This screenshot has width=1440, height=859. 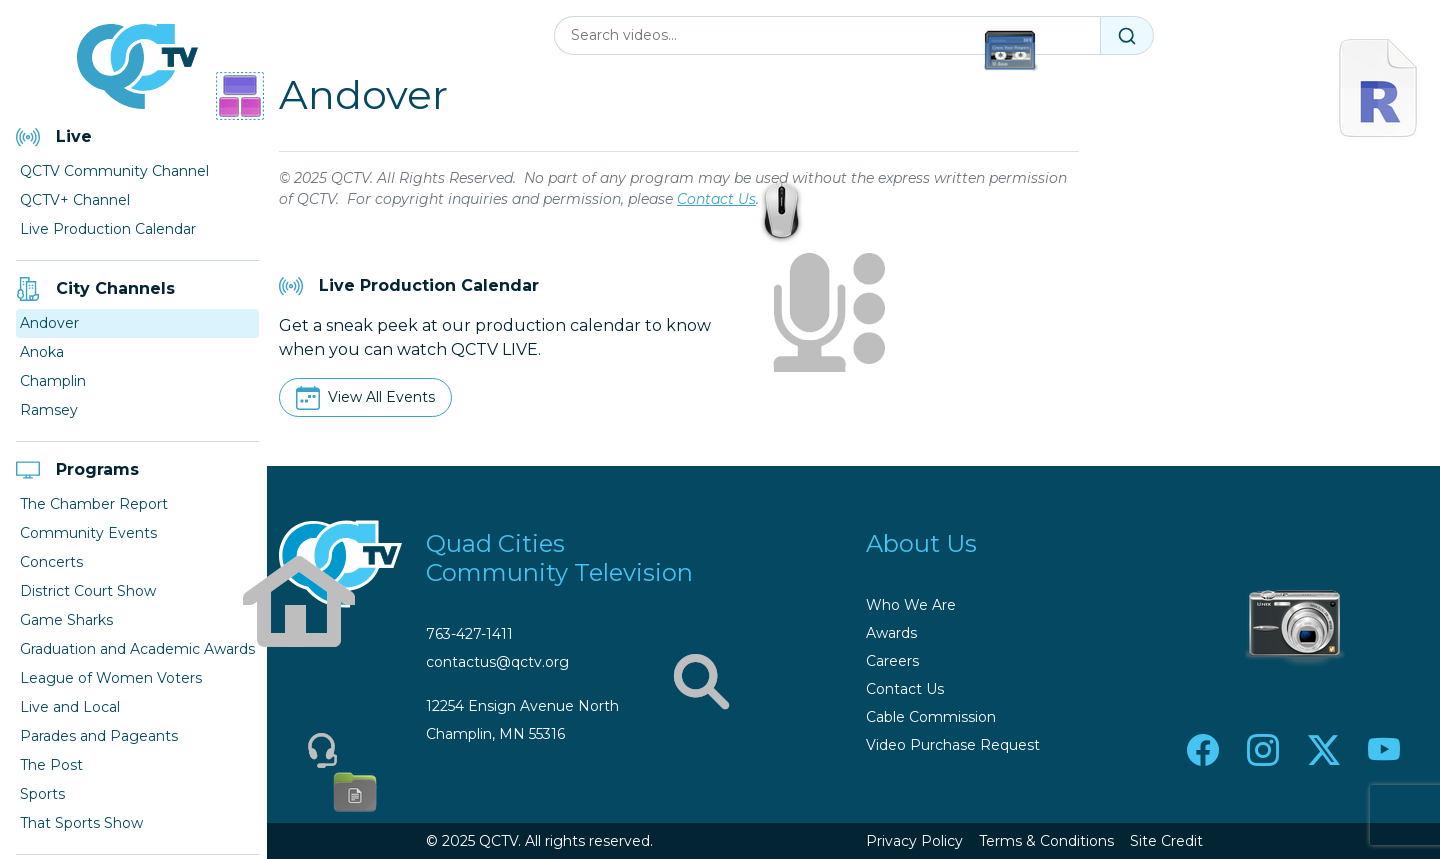 I want to click on open your documents folder, so click(x=355, y=792).